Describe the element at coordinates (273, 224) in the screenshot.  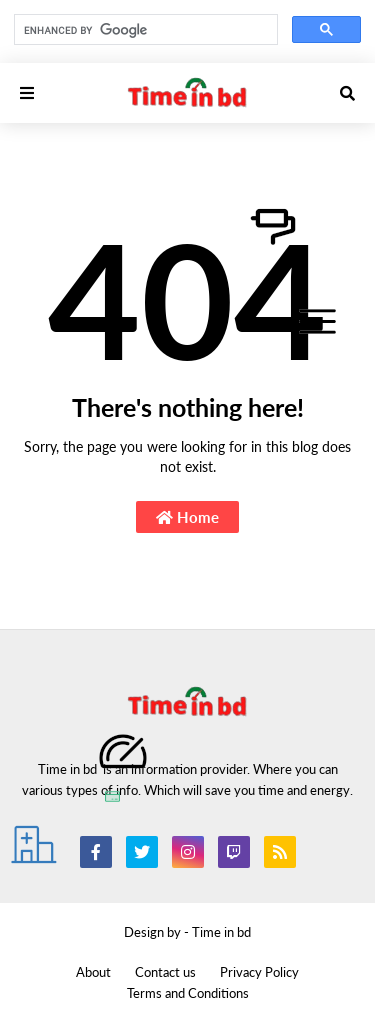
I see `customize theme or appearance settings` at that location.